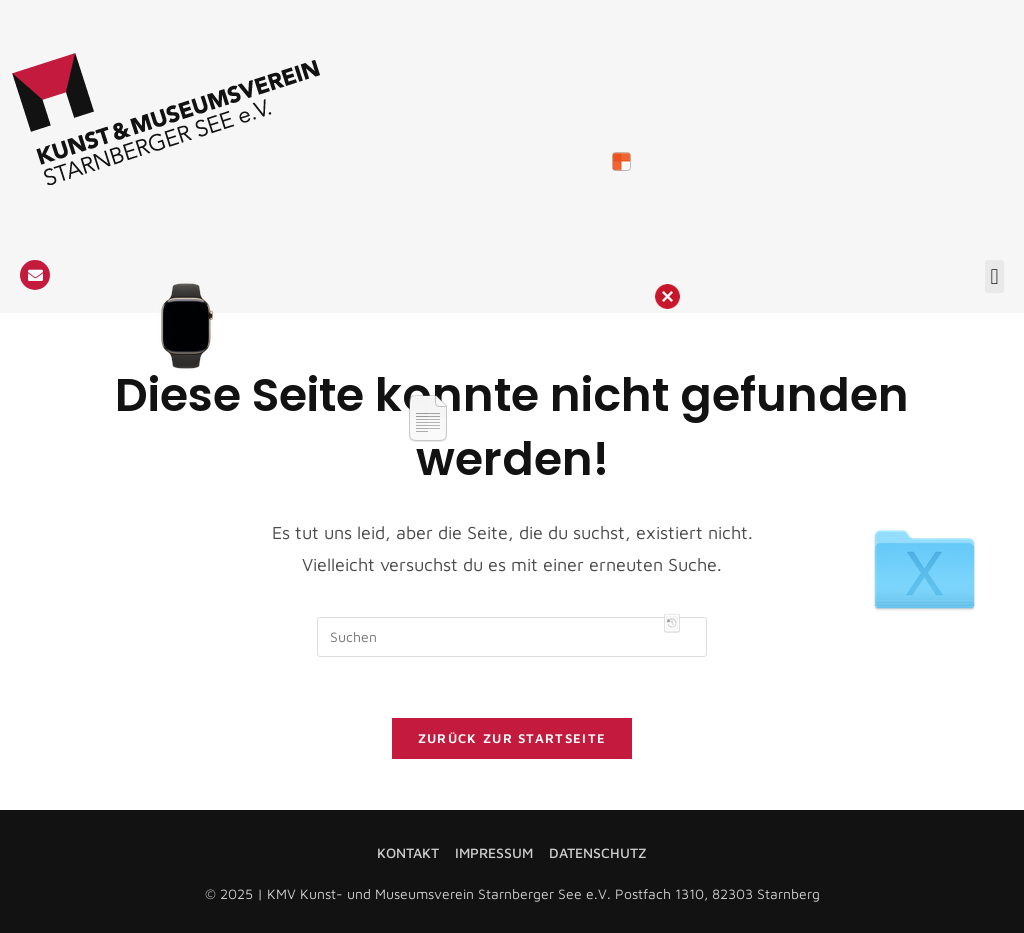 This screenshot has width=1024, height=933. I want to click on access macos system folder, so click(924, 569).